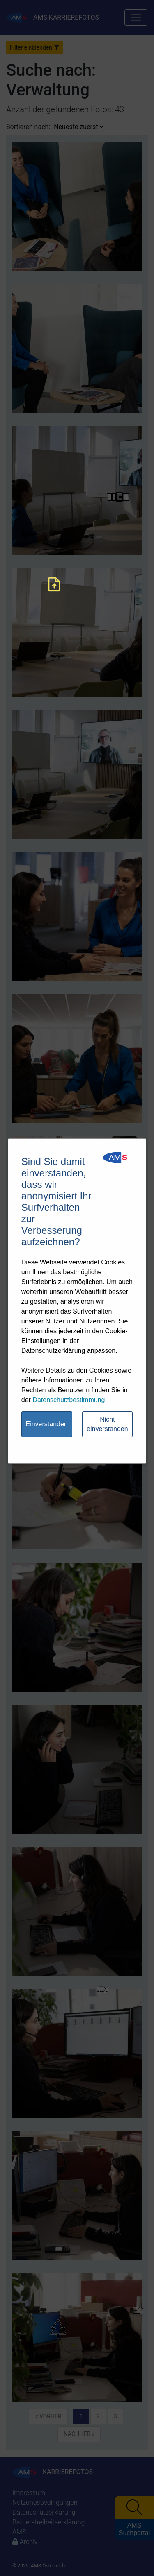 This screenshot has width=154, height=2576. What do you see at coordinates (58, 2329) in the screenshot?
I see `indicates parks or nature areas on a map` at bounding box center [58, 2329].